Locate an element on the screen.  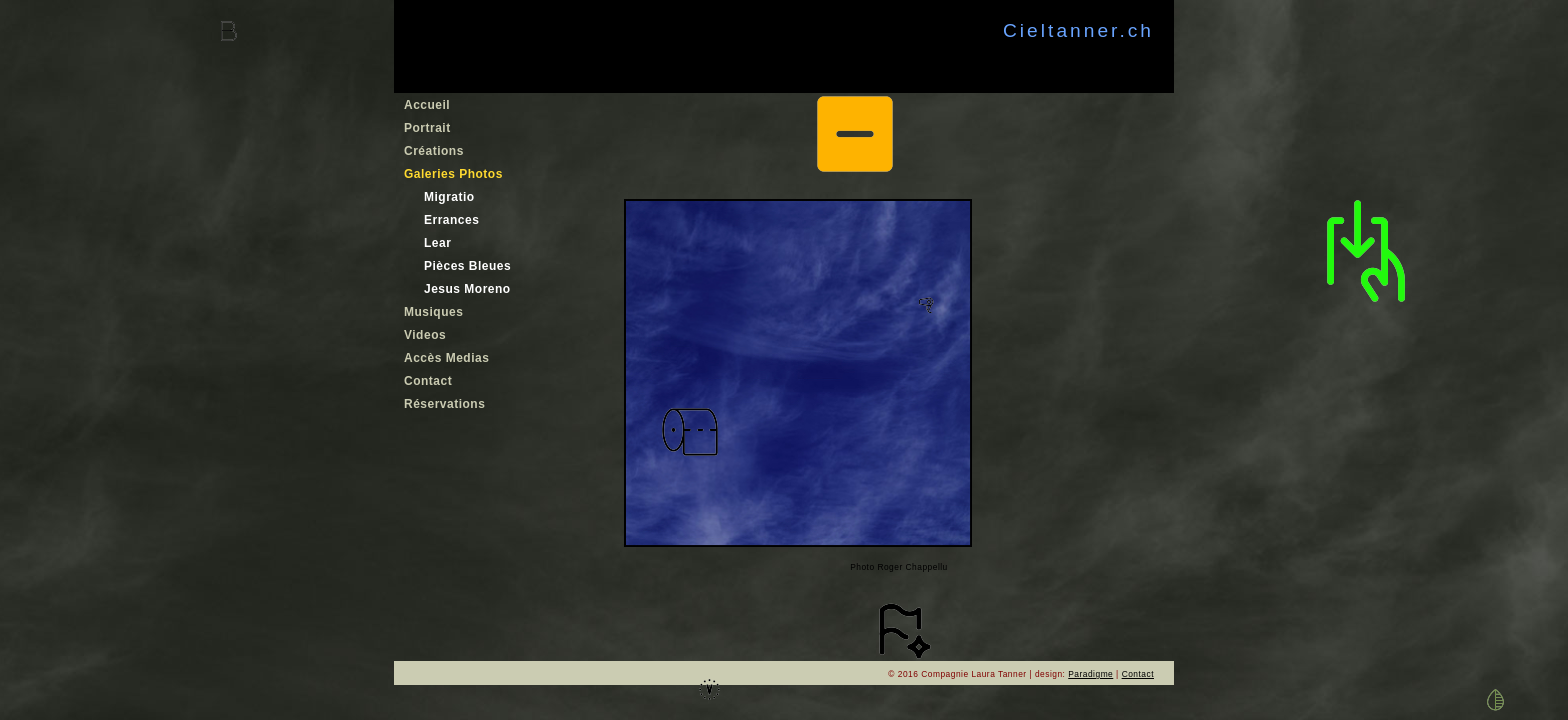
apply bold formatting to selected text is located at coordinates (227, 31).